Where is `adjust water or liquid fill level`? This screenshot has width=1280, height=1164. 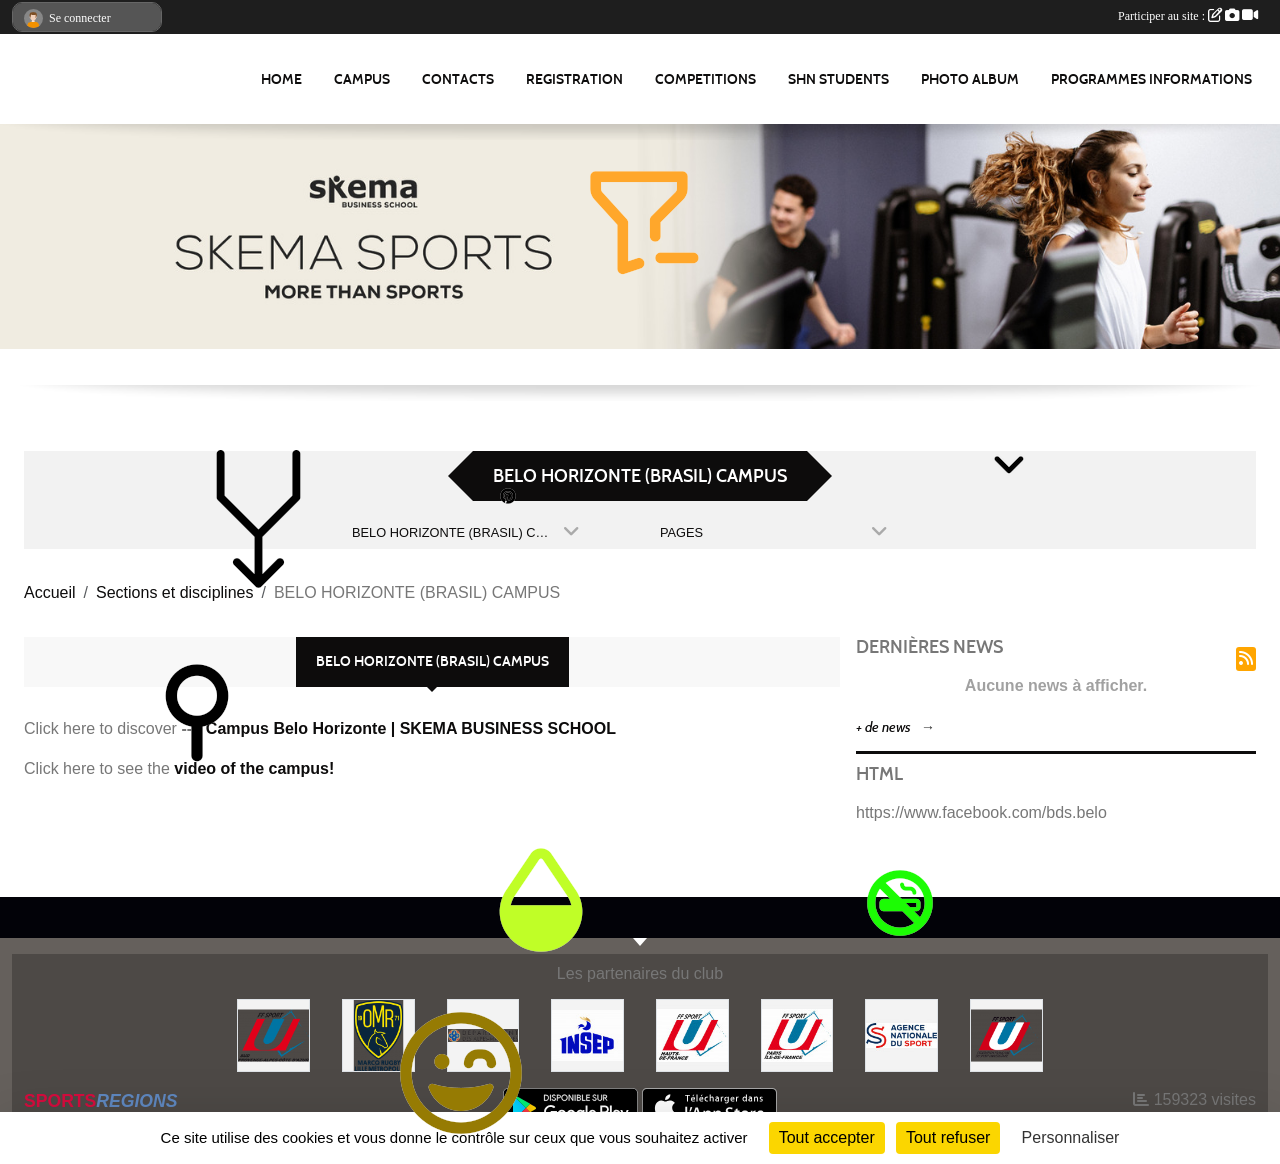 adjust water or liquid fill level is located at coordinates (541, 900).